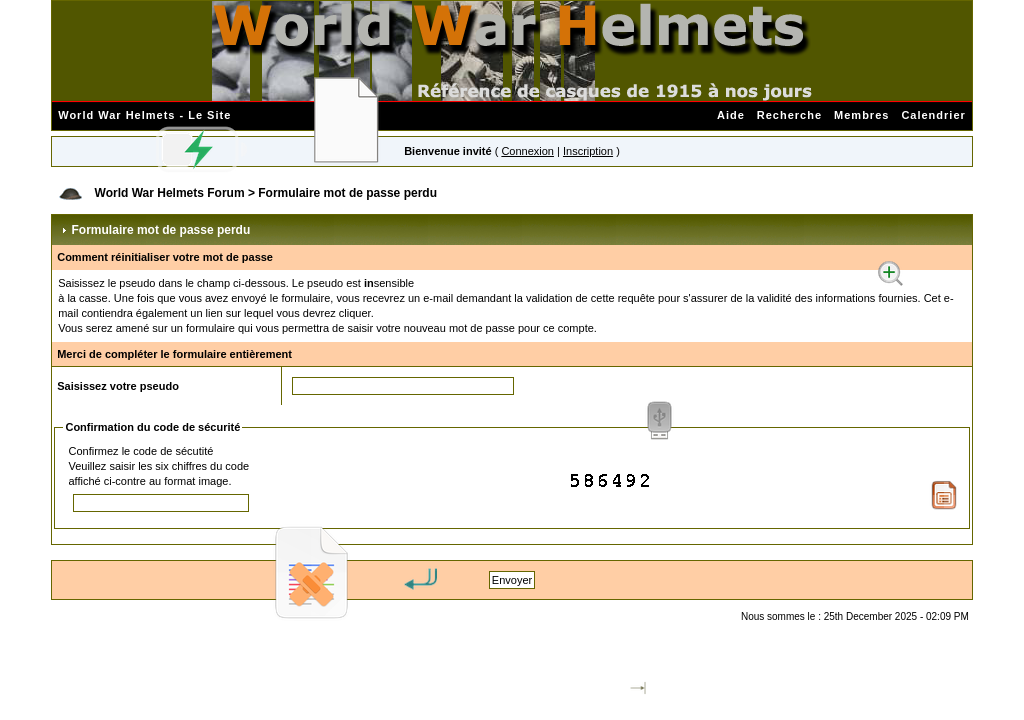 The image size is (1024, 720). What do you see at coordinates (311, 572) in the screenshot?
I see `a patch or diff file for code changes` at bounding box center [311, 572].